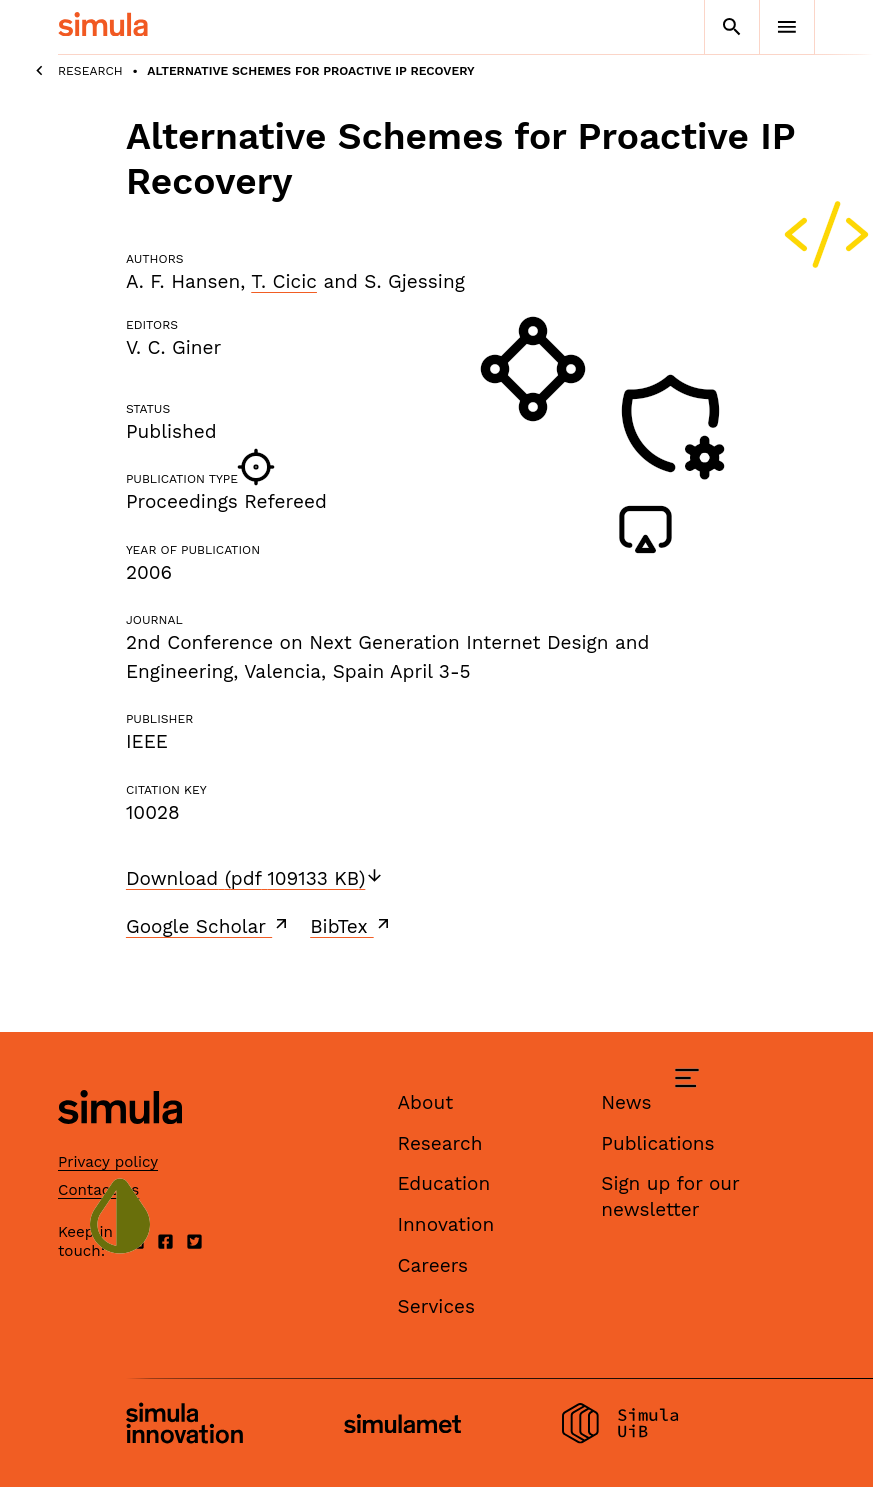  I want to click on align text to the left, so click(687, 1078).